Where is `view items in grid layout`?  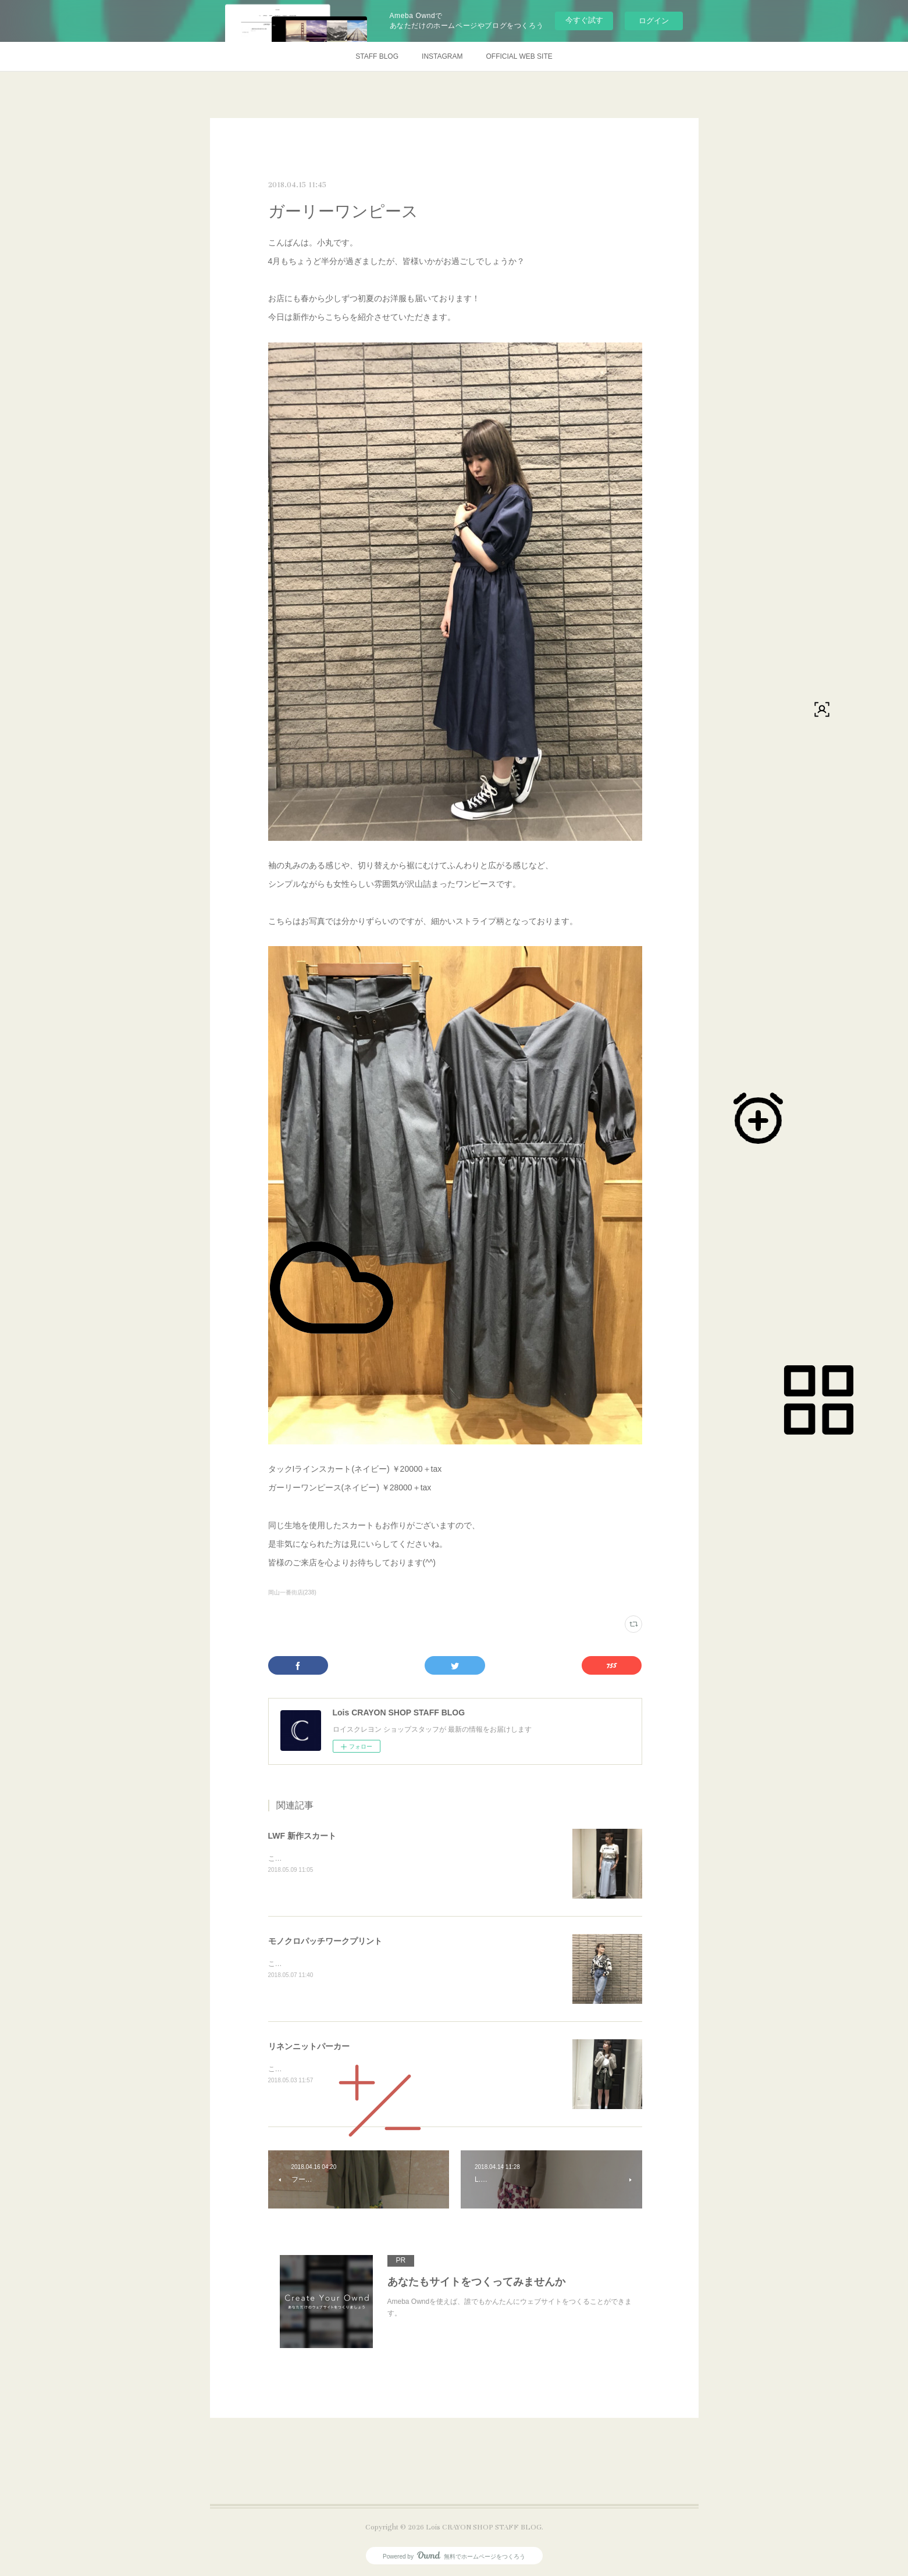
view items in grid layout is located at coordinates (818, 1400).